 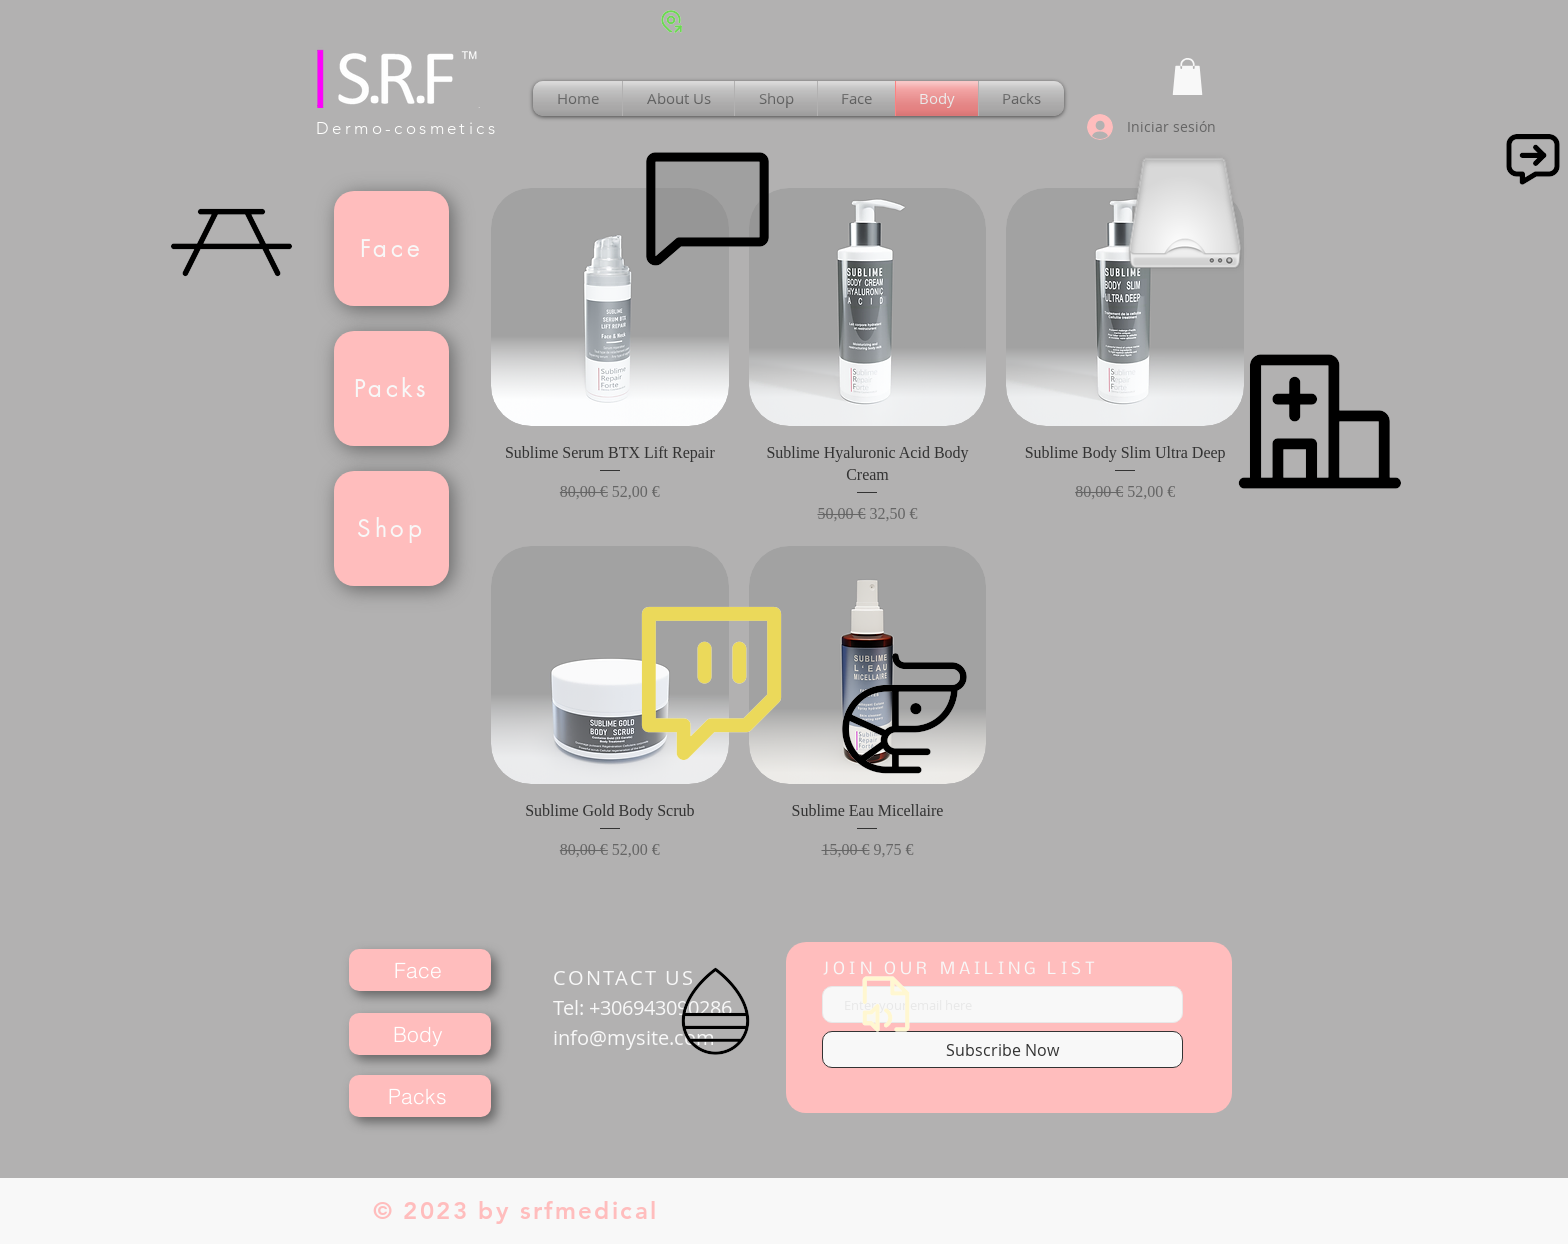 I want to click on share a location with others, so click(x=671, y=21).